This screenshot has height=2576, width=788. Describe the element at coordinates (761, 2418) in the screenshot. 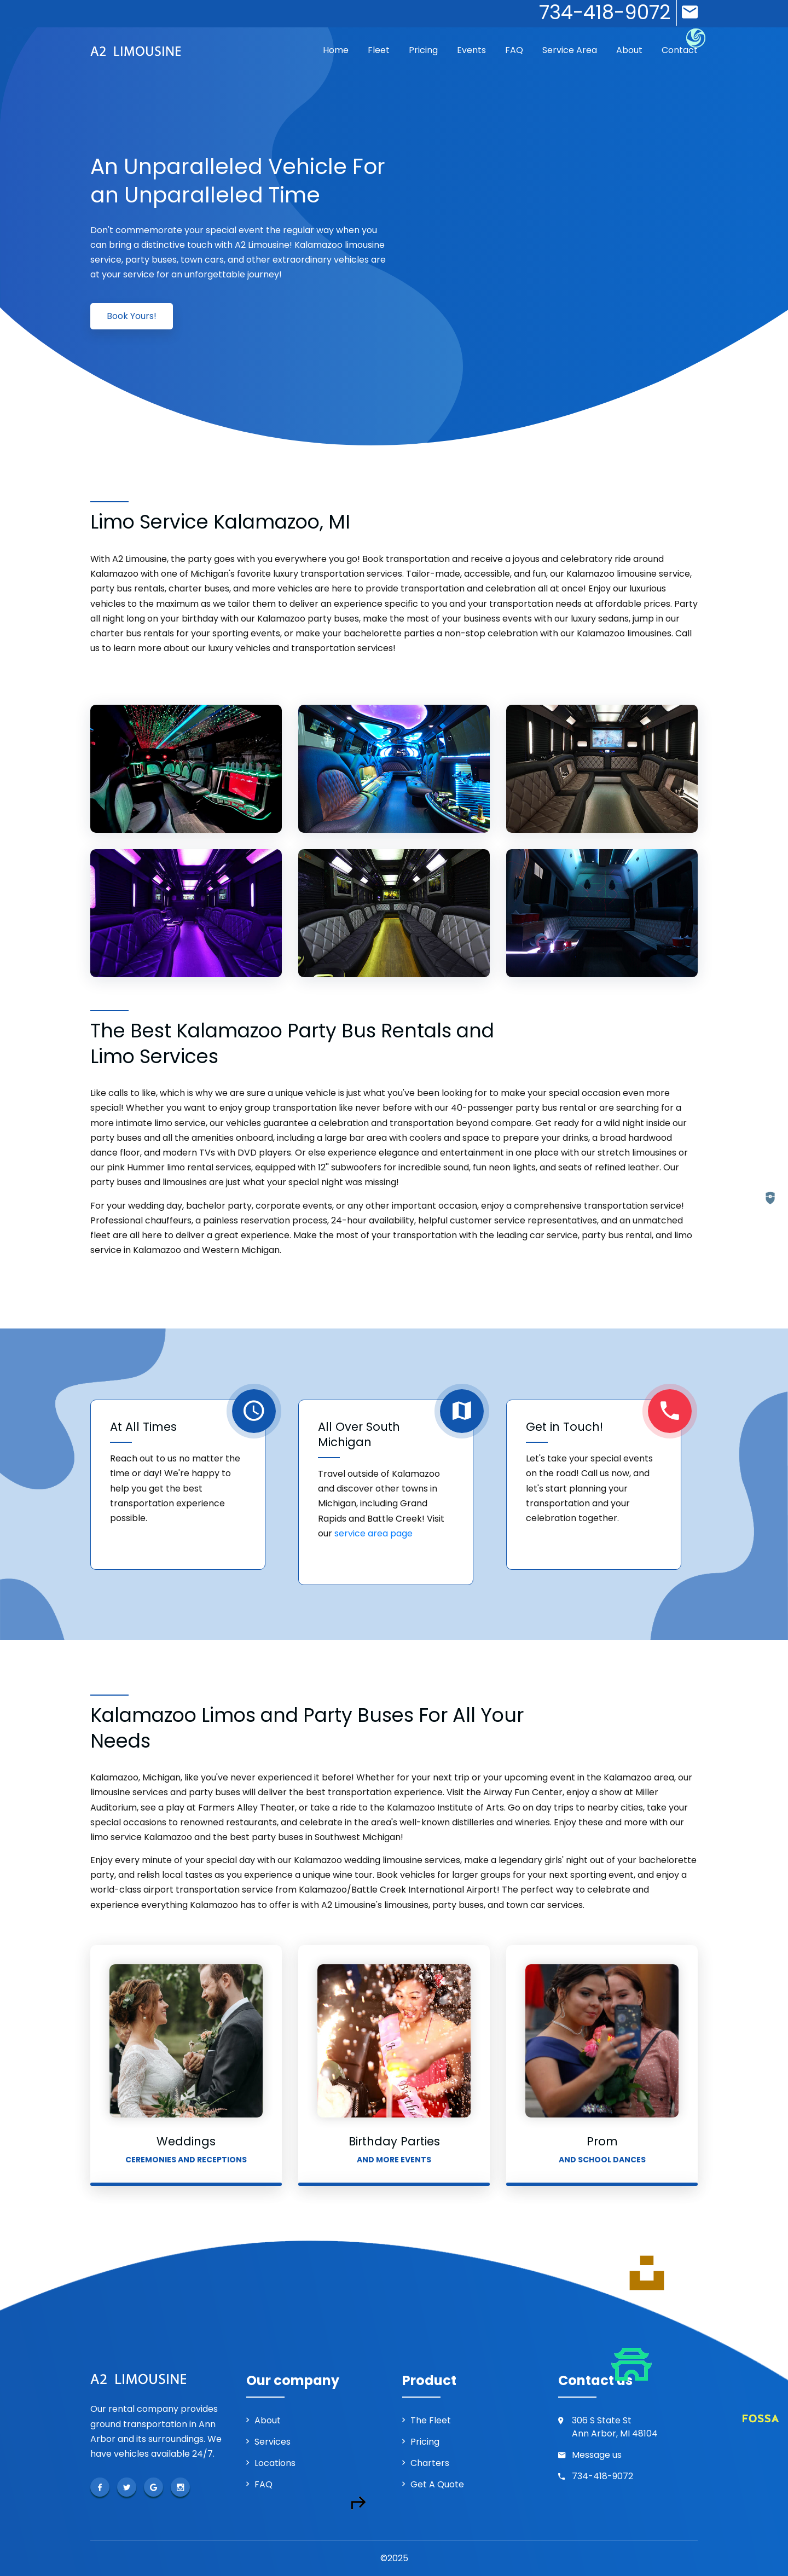

I see `fossa software compliance and licensing platform logo` at that location.